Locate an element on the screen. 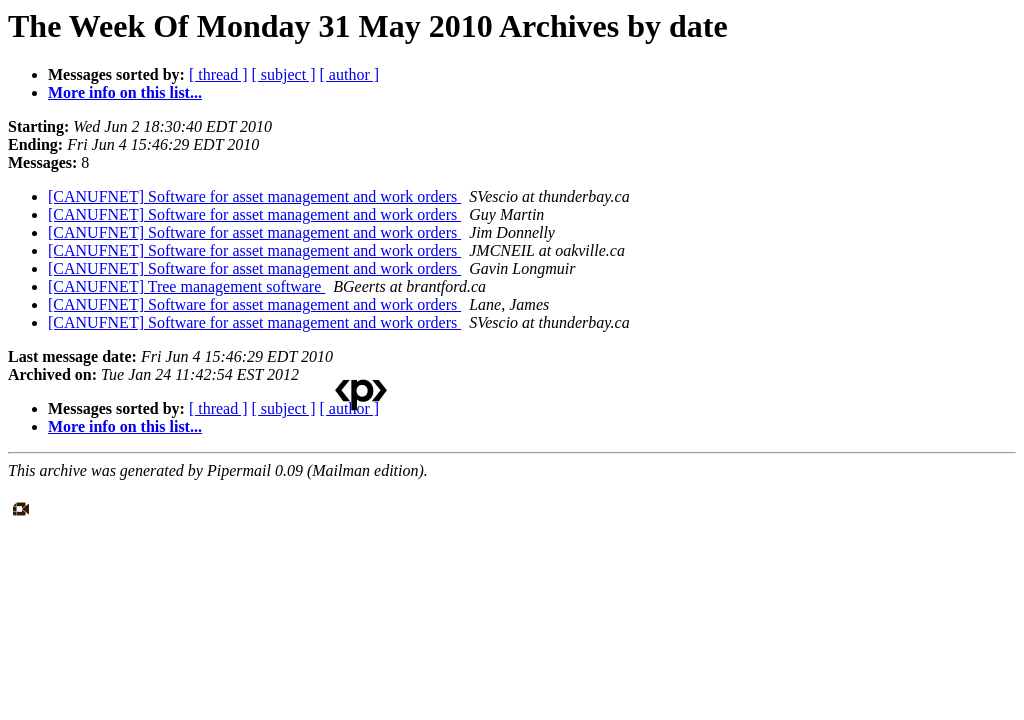 The image size is (1024, 720). join a Google Meet video call is located at coordinates (21, 509).